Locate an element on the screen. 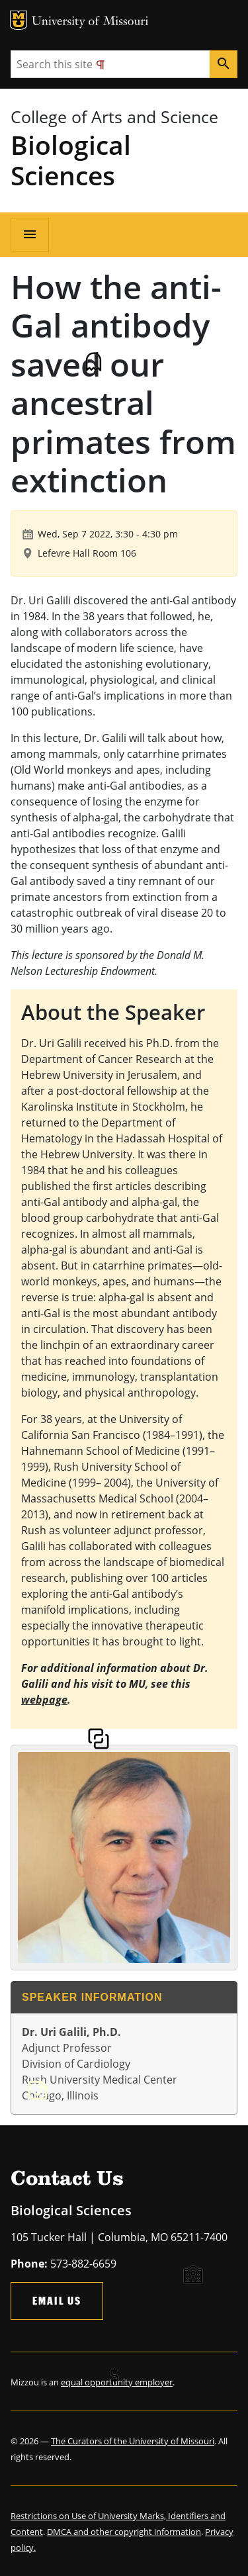  access educational institution or campus information is located at coordinates (193, 2275).